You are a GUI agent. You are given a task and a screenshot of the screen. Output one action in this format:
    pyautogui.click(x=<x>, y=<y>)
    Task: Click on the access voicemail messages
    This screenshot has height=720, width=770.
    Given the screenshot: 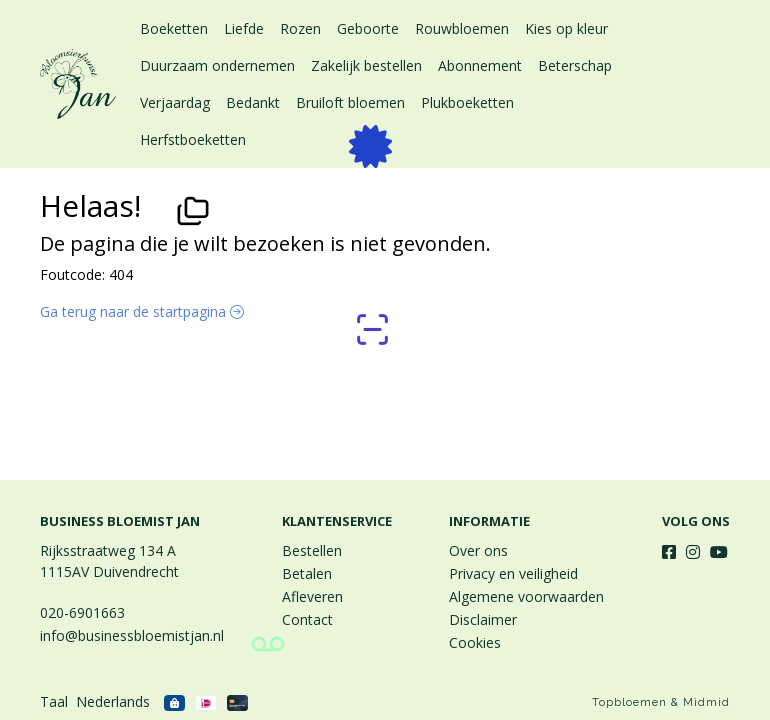 What is the action you would take?
    pyautogui.click(x=268, y=644)
    